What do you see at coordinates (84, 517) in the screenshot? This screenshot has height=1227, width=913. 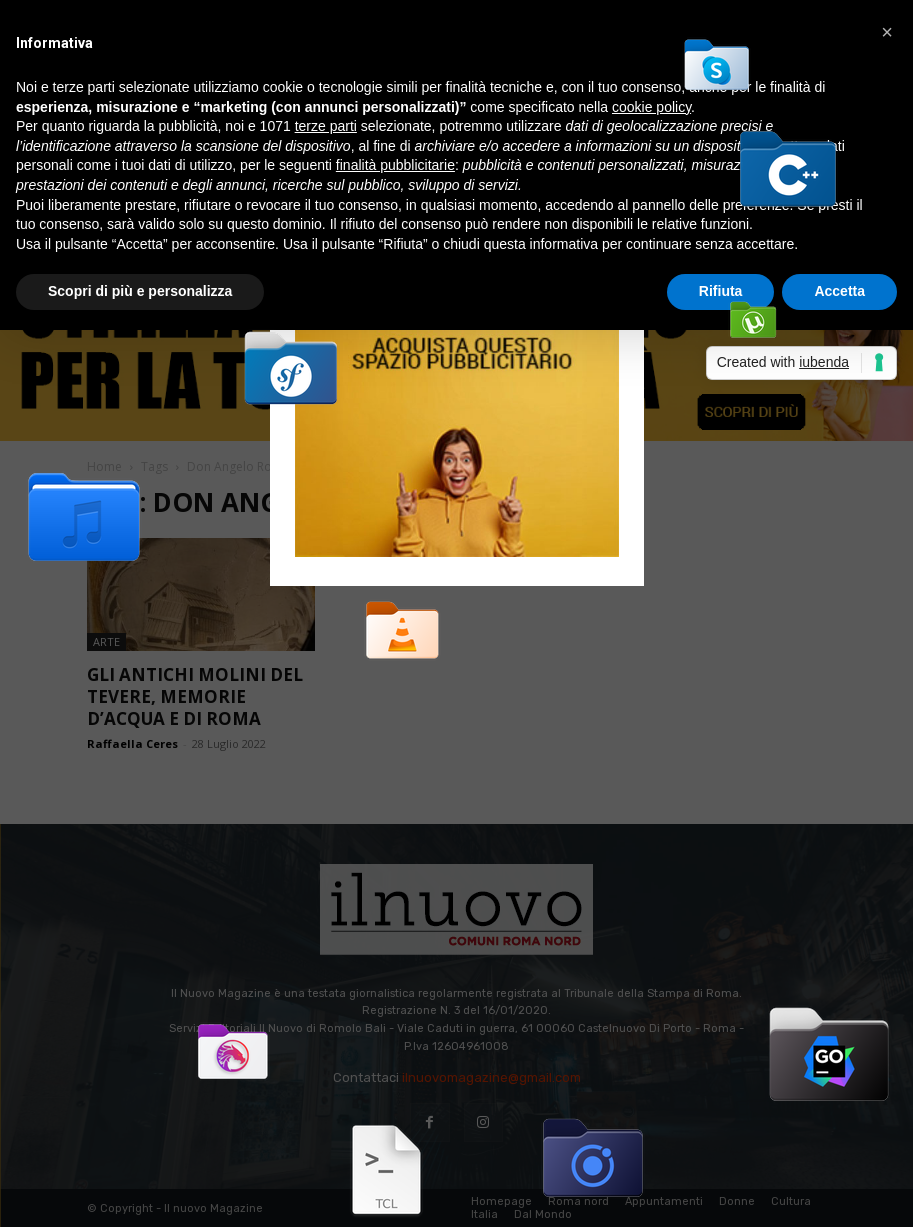 I see `open your music files folder` at bounding box center [84, 517].